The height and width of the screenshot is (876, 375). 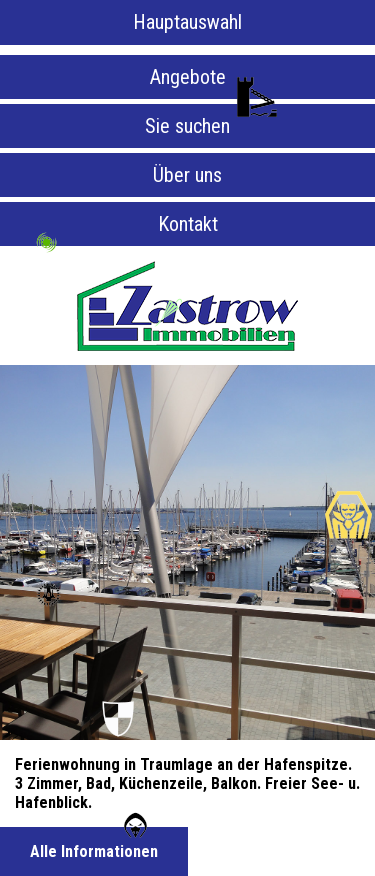 I want to click on select kenku character race, so click(x=135, y=825).